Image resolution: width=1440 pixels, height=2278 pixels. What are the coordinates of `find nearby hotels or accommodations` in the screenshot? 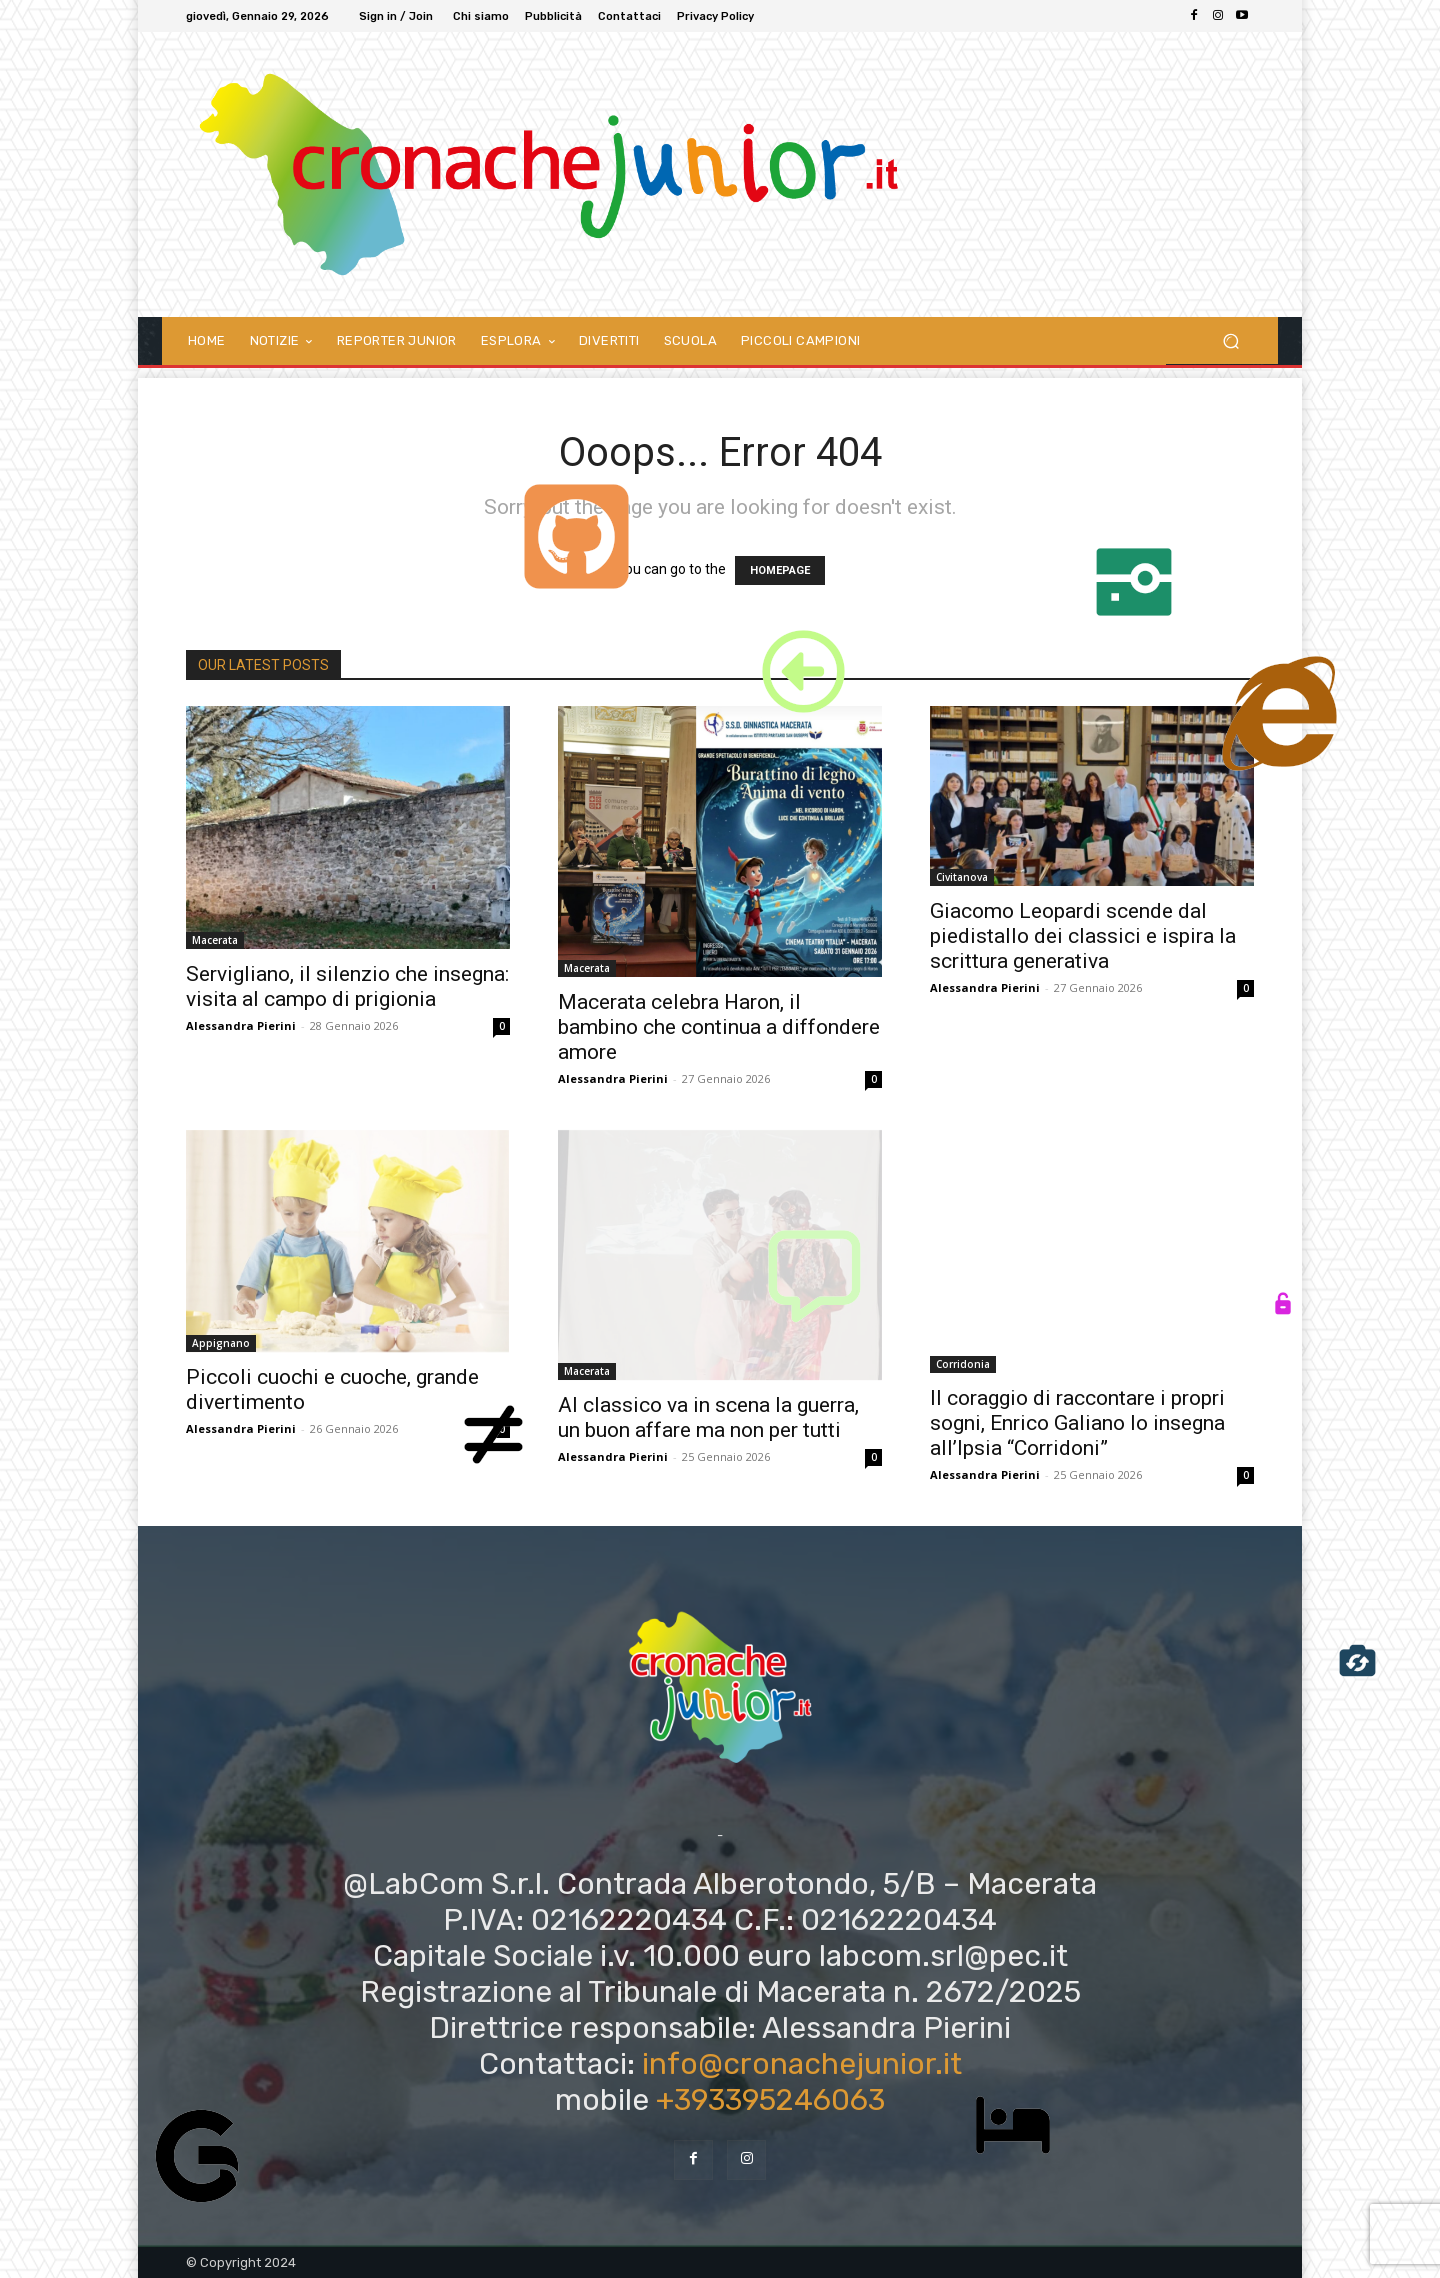 It's located at (1013, 2125).